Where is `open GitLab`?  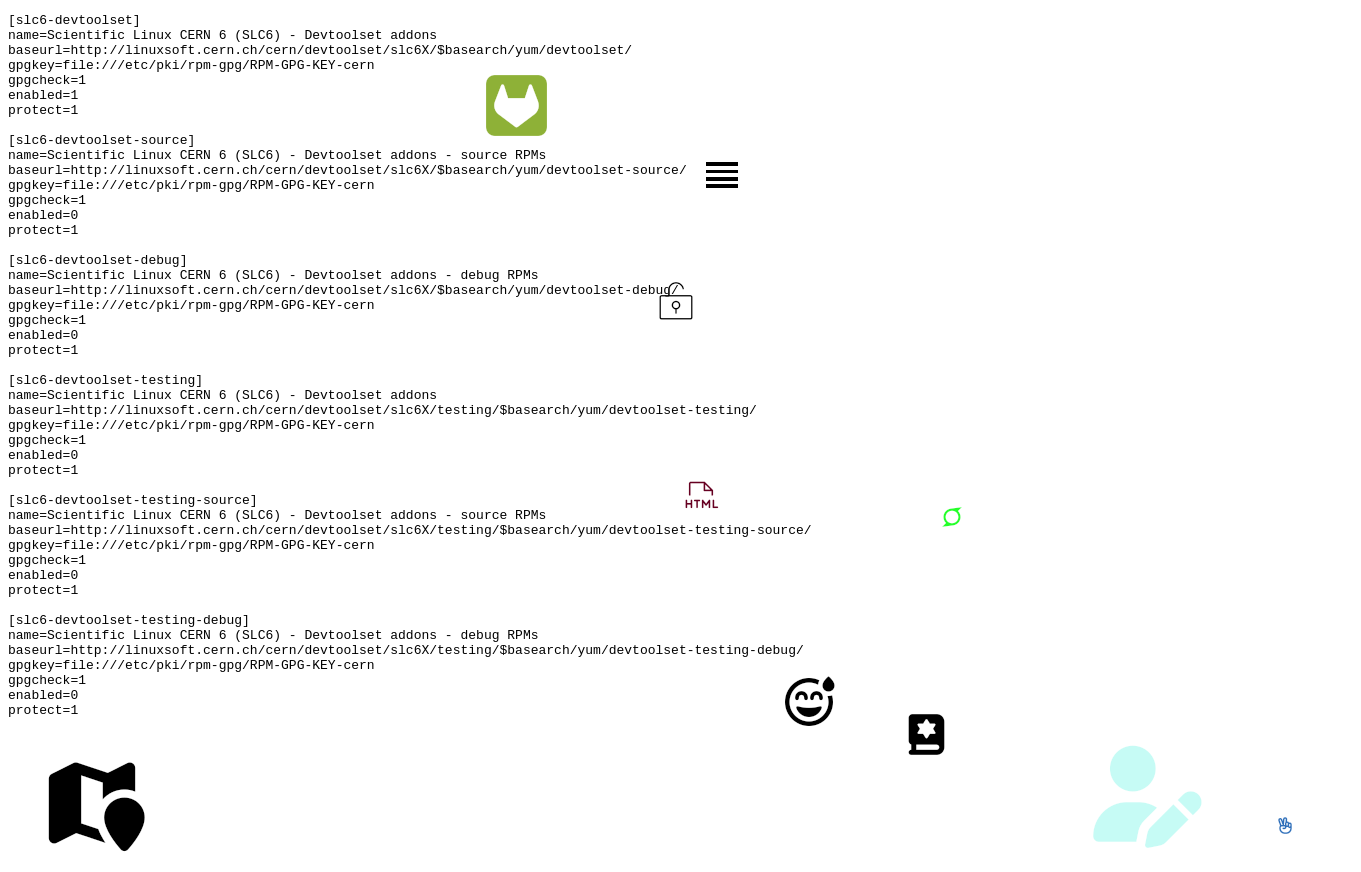 open GitLab is located at coordinates (516, 105).